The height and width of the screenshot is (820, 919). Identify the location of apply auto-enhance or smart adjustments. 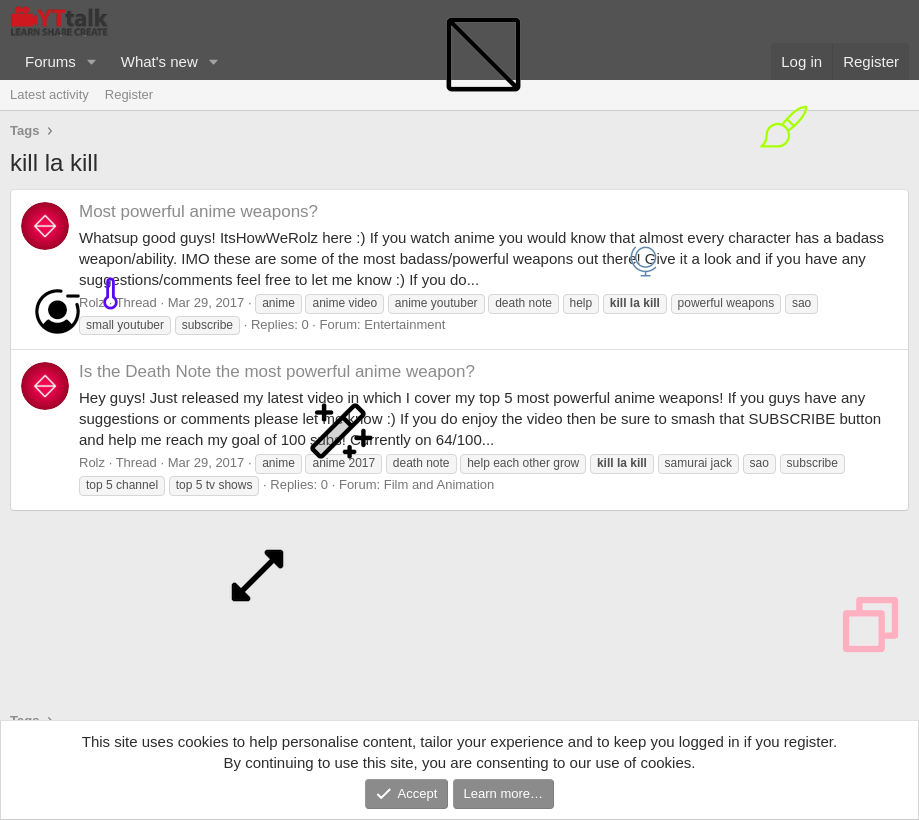
(338, 431).